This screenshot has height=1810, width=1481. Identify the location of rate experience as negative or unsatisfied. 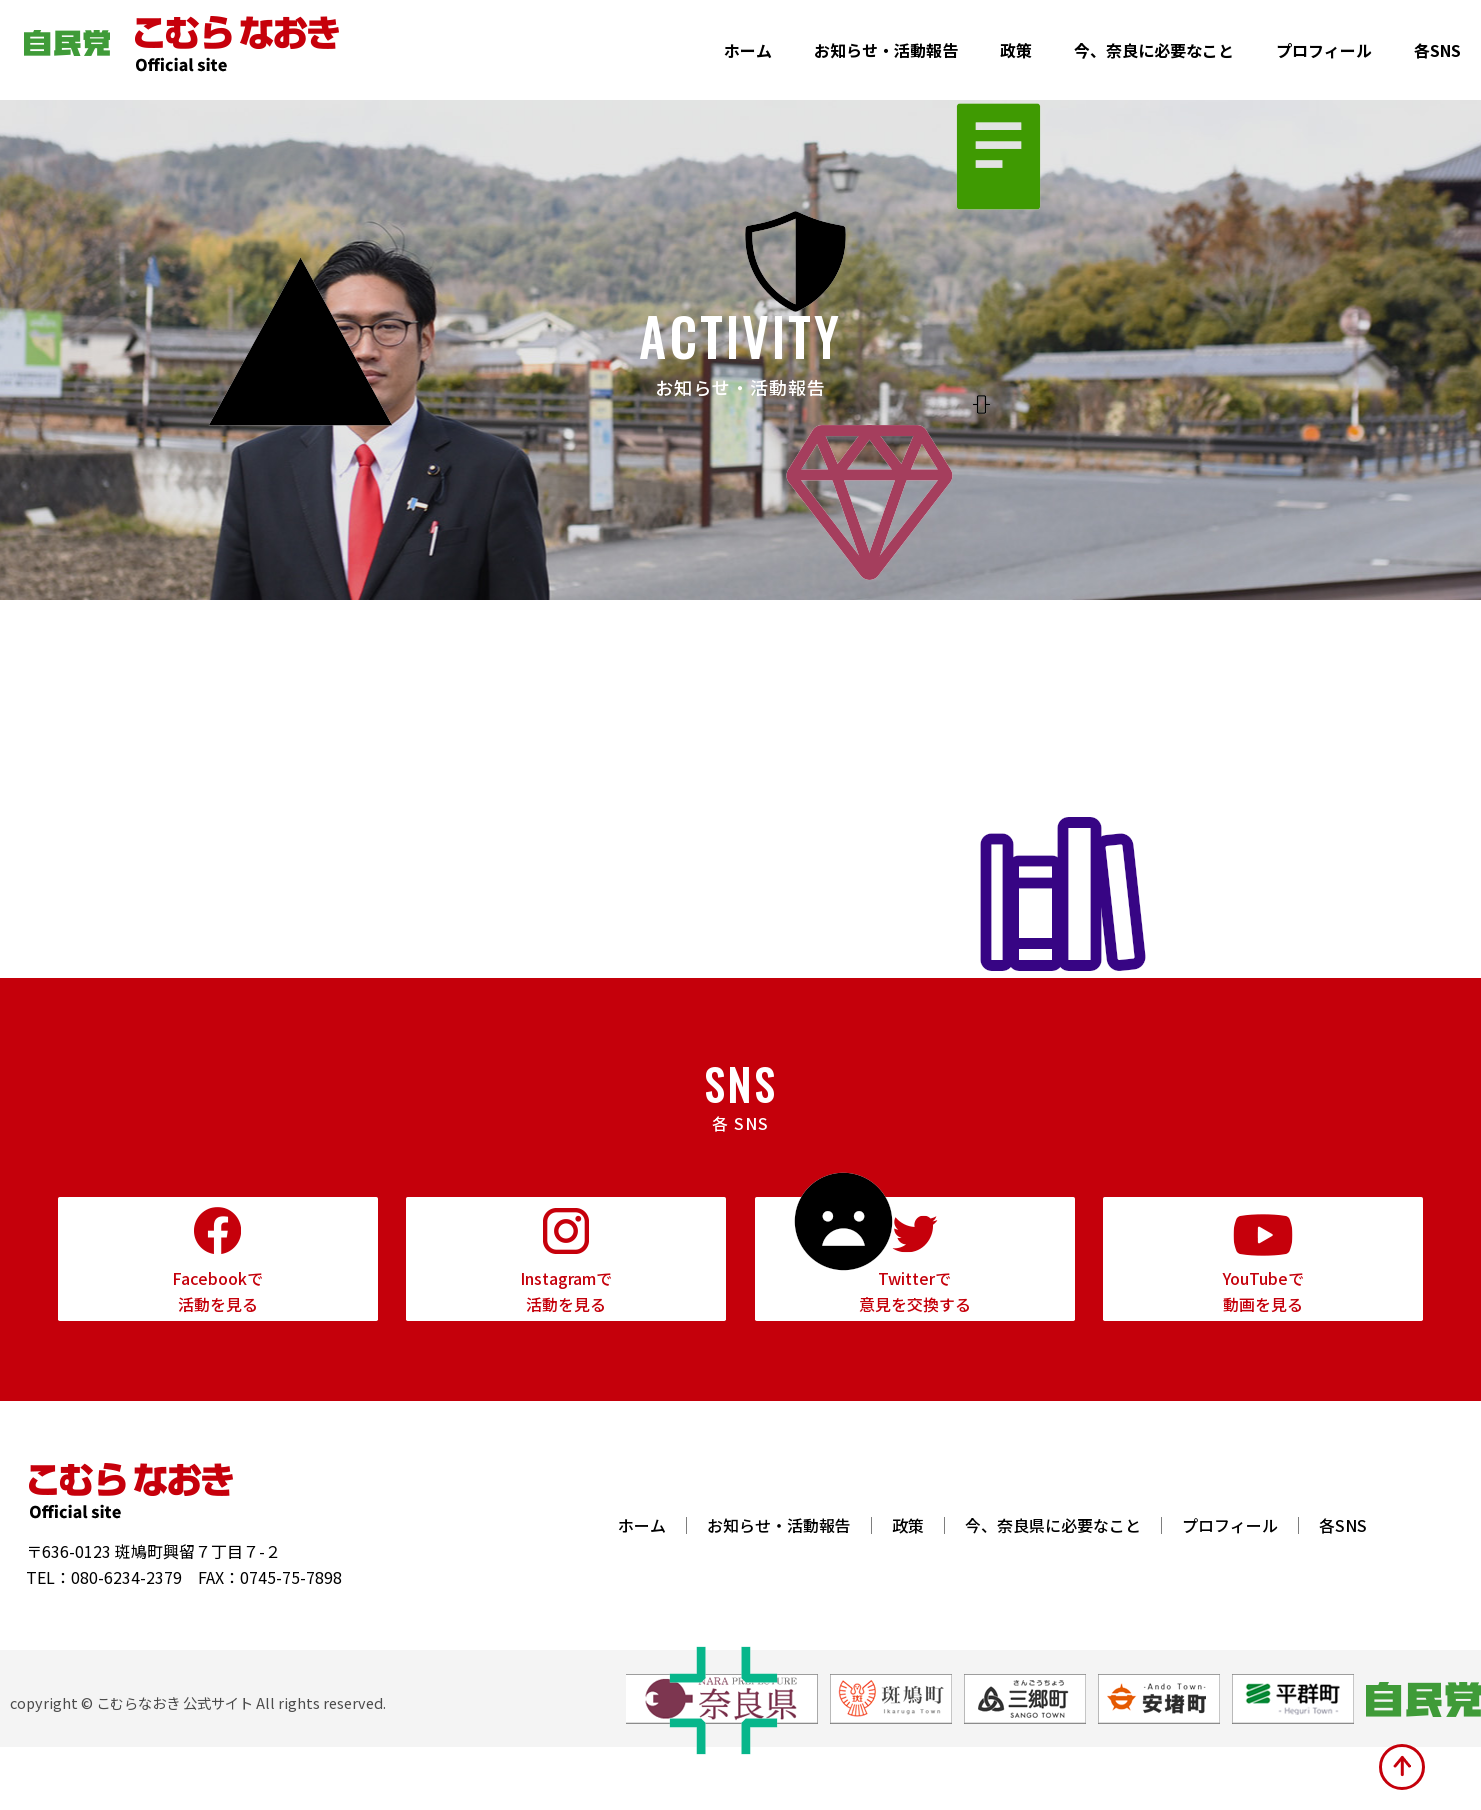
(843, 1221).